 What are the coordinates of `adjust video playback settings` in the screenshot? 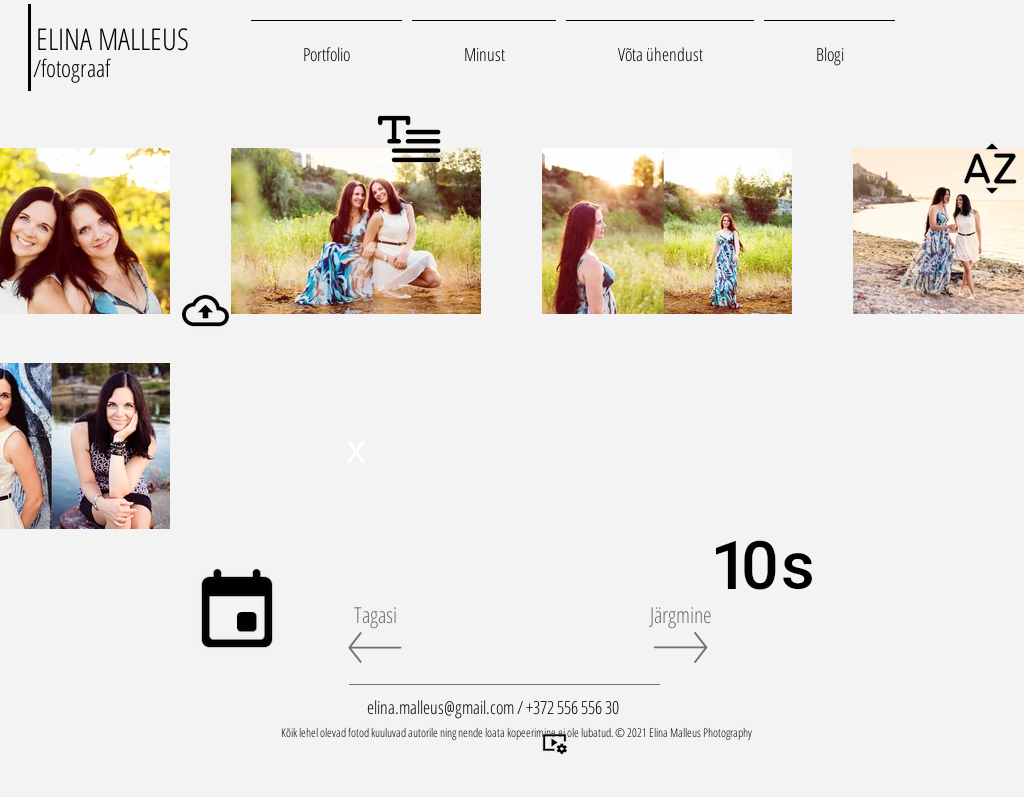 It's located at (554, 742).